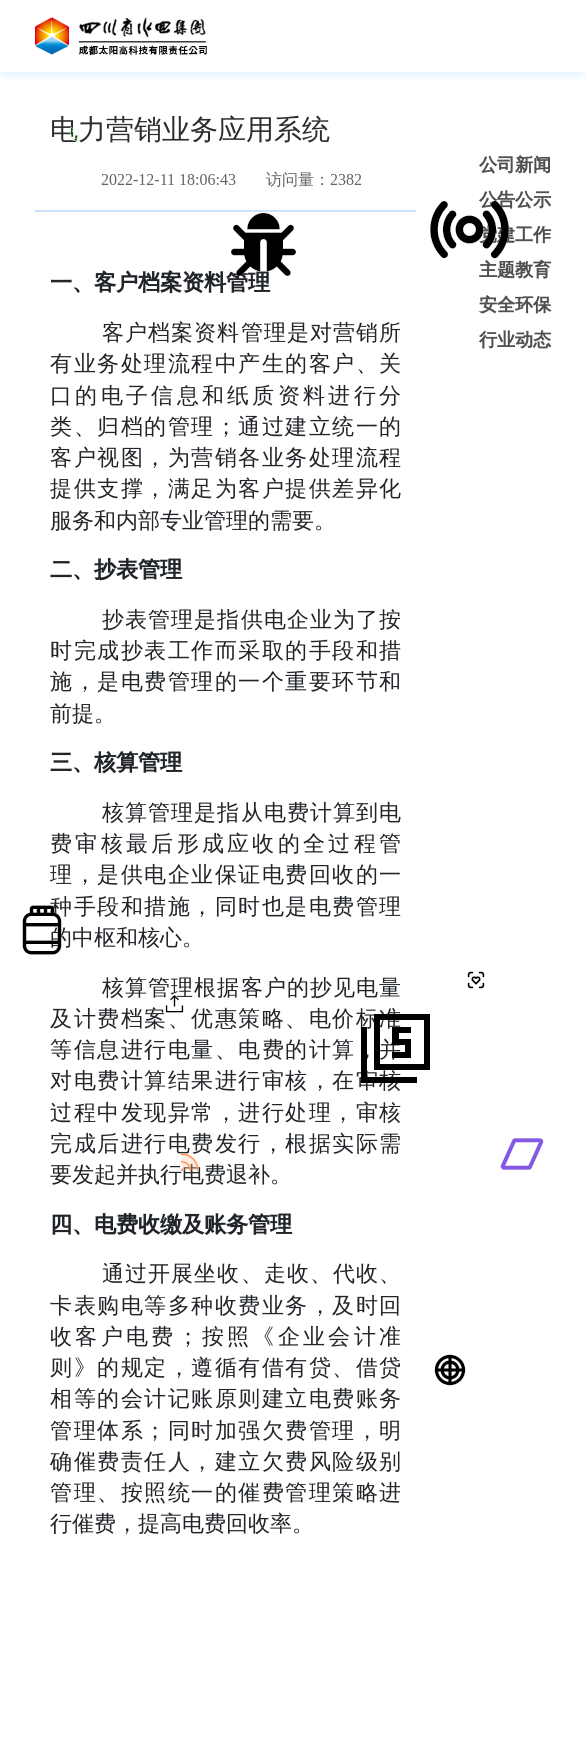 This screenshot has width=586, height=1740. I want to click on subscribe to RSS feed, so click(188, 1163).